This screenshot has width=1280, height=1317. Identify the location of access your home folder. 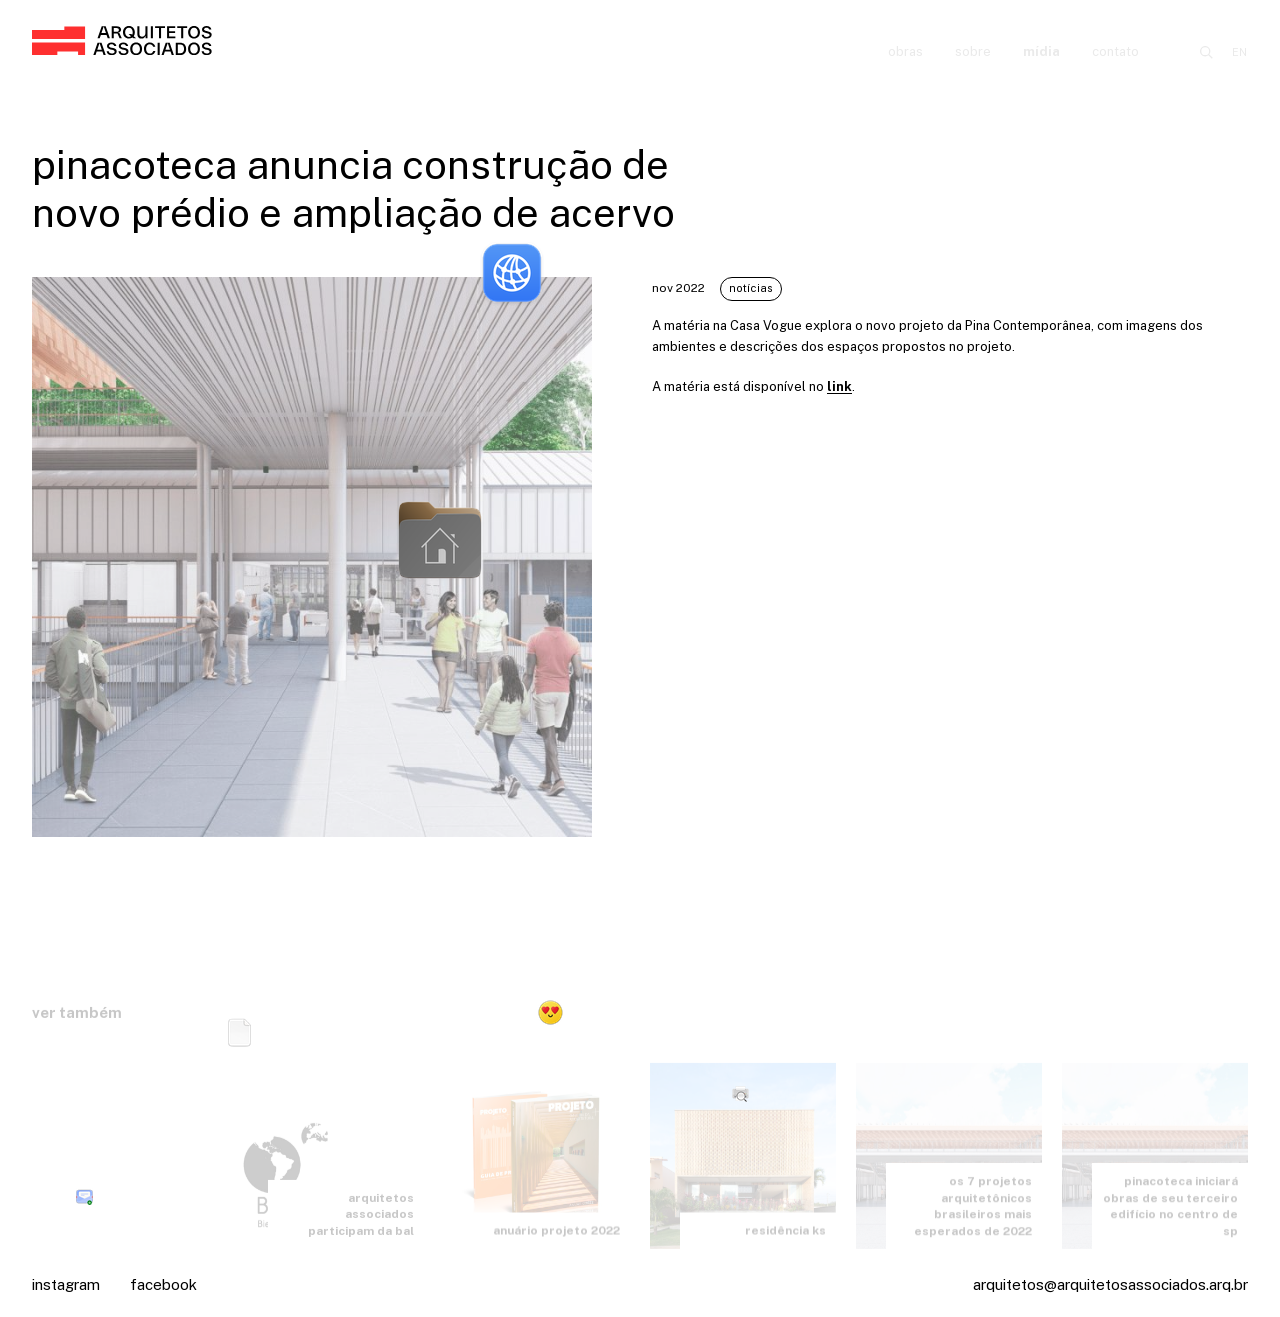
(440, 540).